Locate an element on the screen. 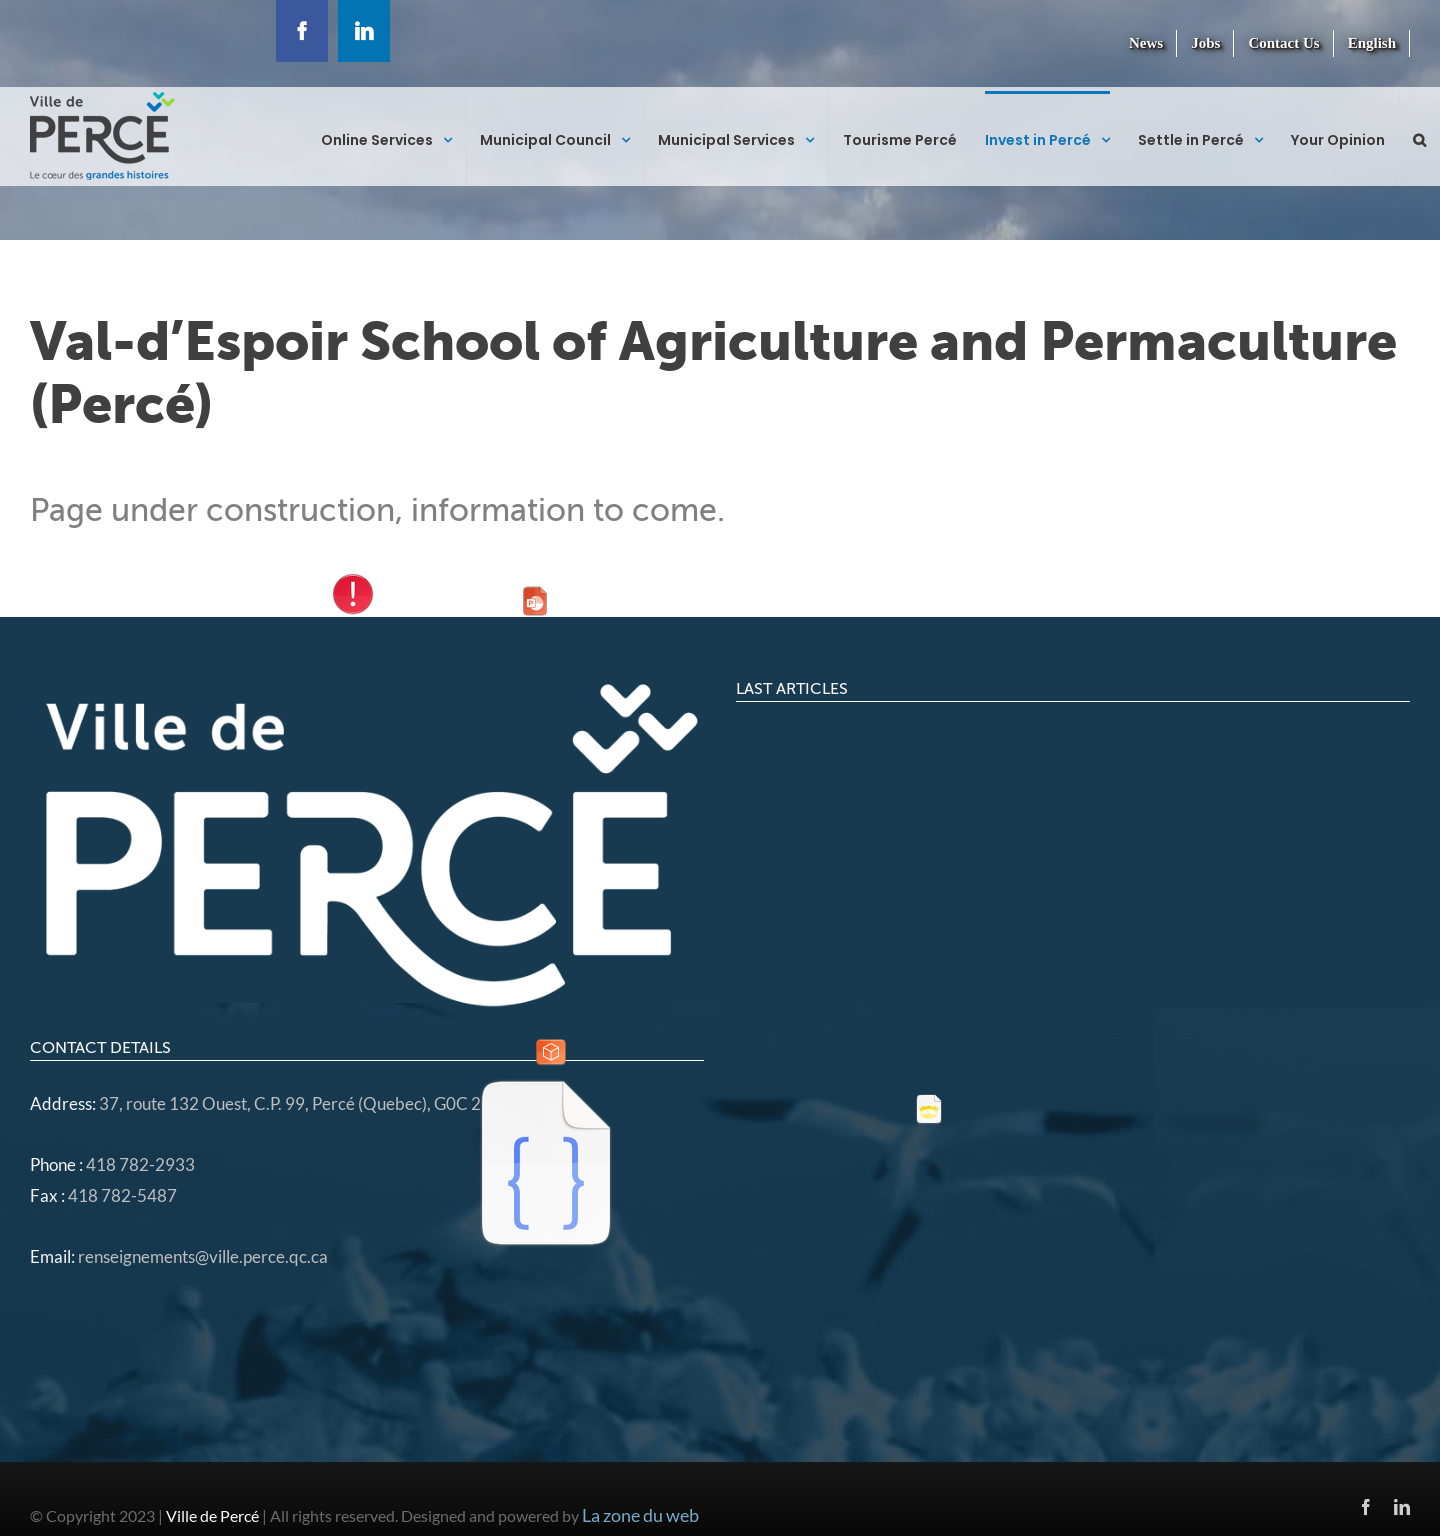 The height and width of the screenshot is (1536, 1440). nim programming language source file is located at coordinates (929, 1109).